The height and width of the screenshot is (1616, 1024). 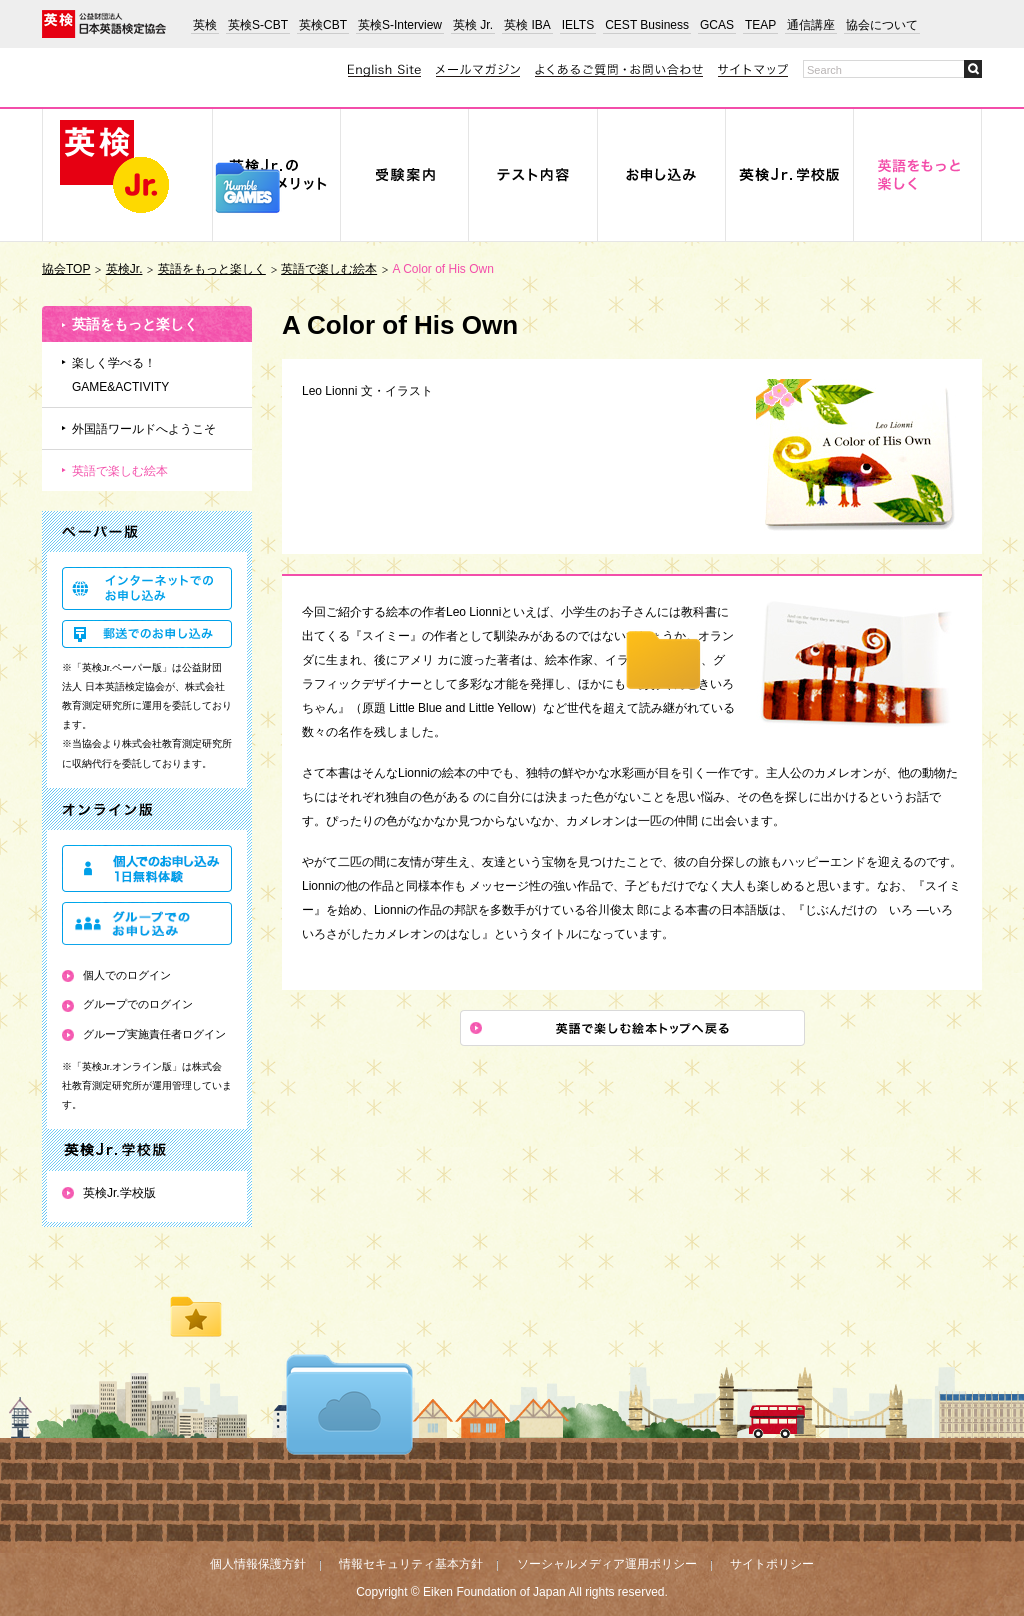 What do you see at coordinates (349, 1404) in the screenshot?
I see `access cloud-synced files and folders` at bounding box center [349, 1404].